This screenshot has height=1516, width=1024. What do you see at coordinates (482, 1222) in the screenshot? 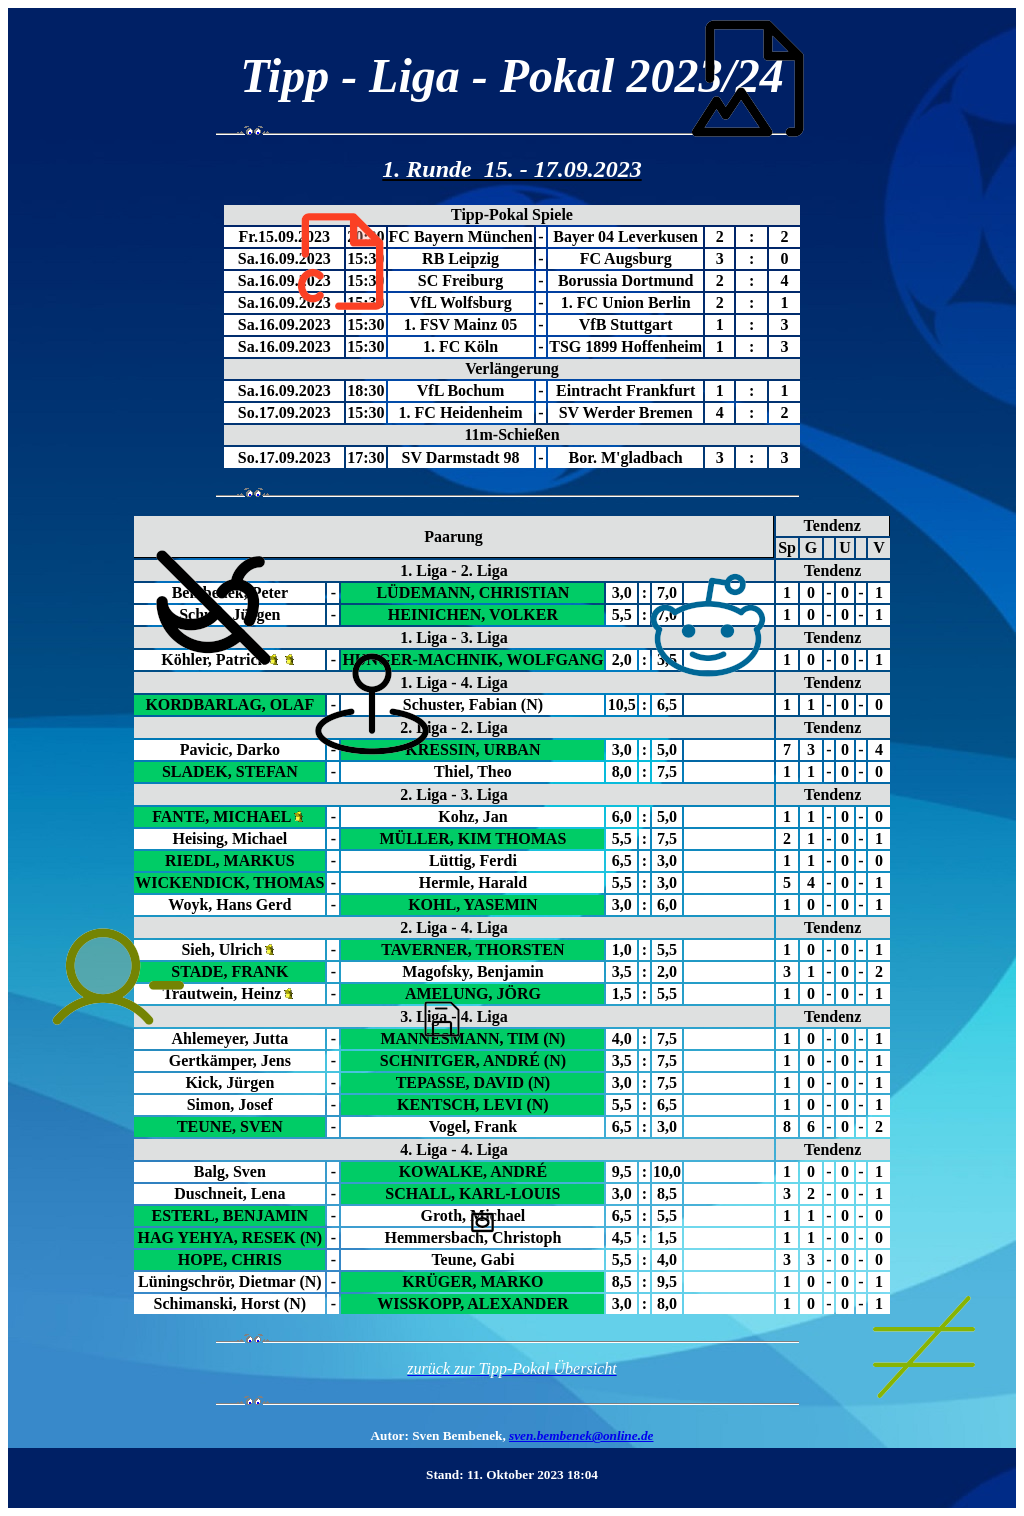
I see `apply vignette effect to photo` at bounding box center [482, 1222].